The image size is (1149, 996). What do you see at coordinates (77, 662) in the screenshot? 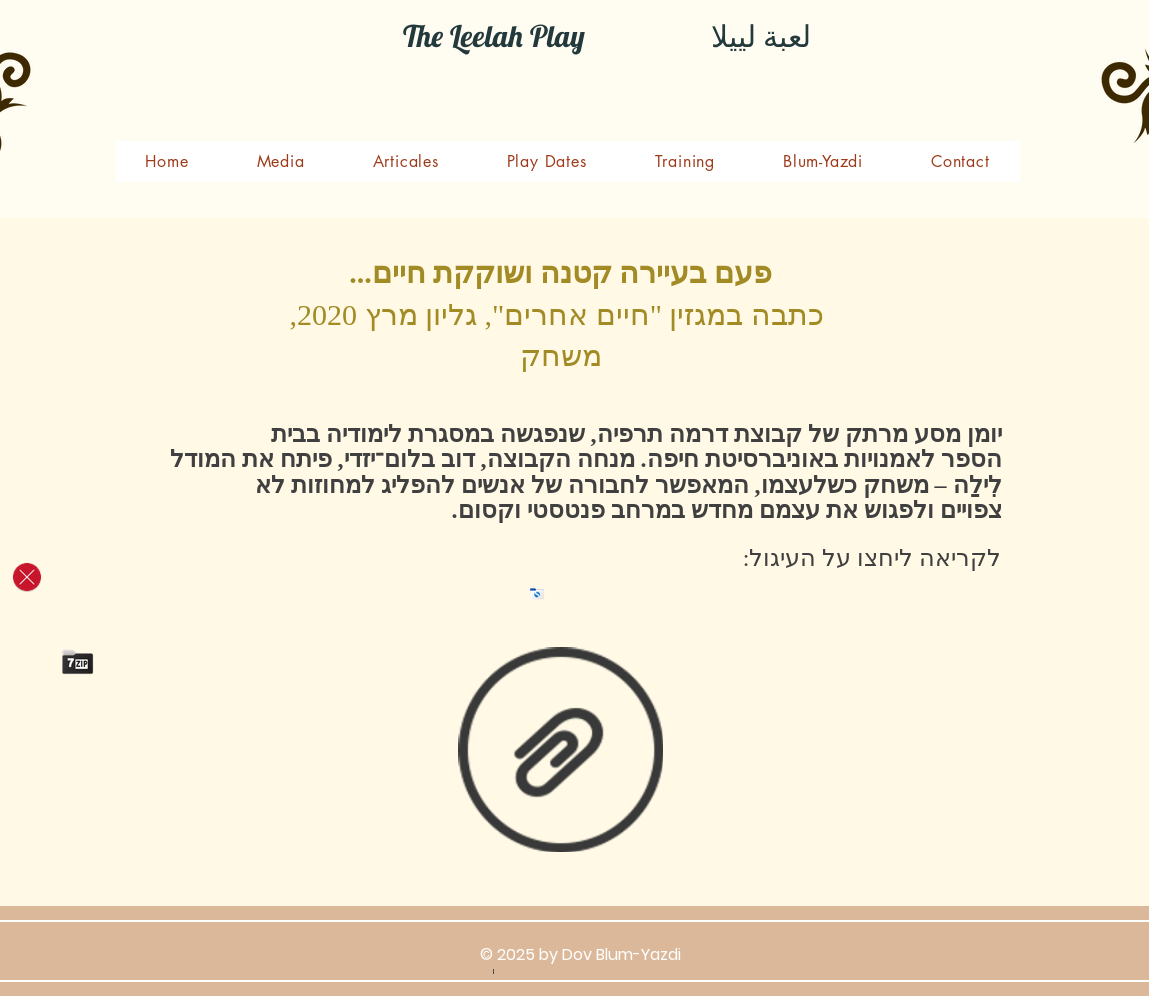
I see `open folder containing 7-zip compressed files` at bounding box center [77, 662].